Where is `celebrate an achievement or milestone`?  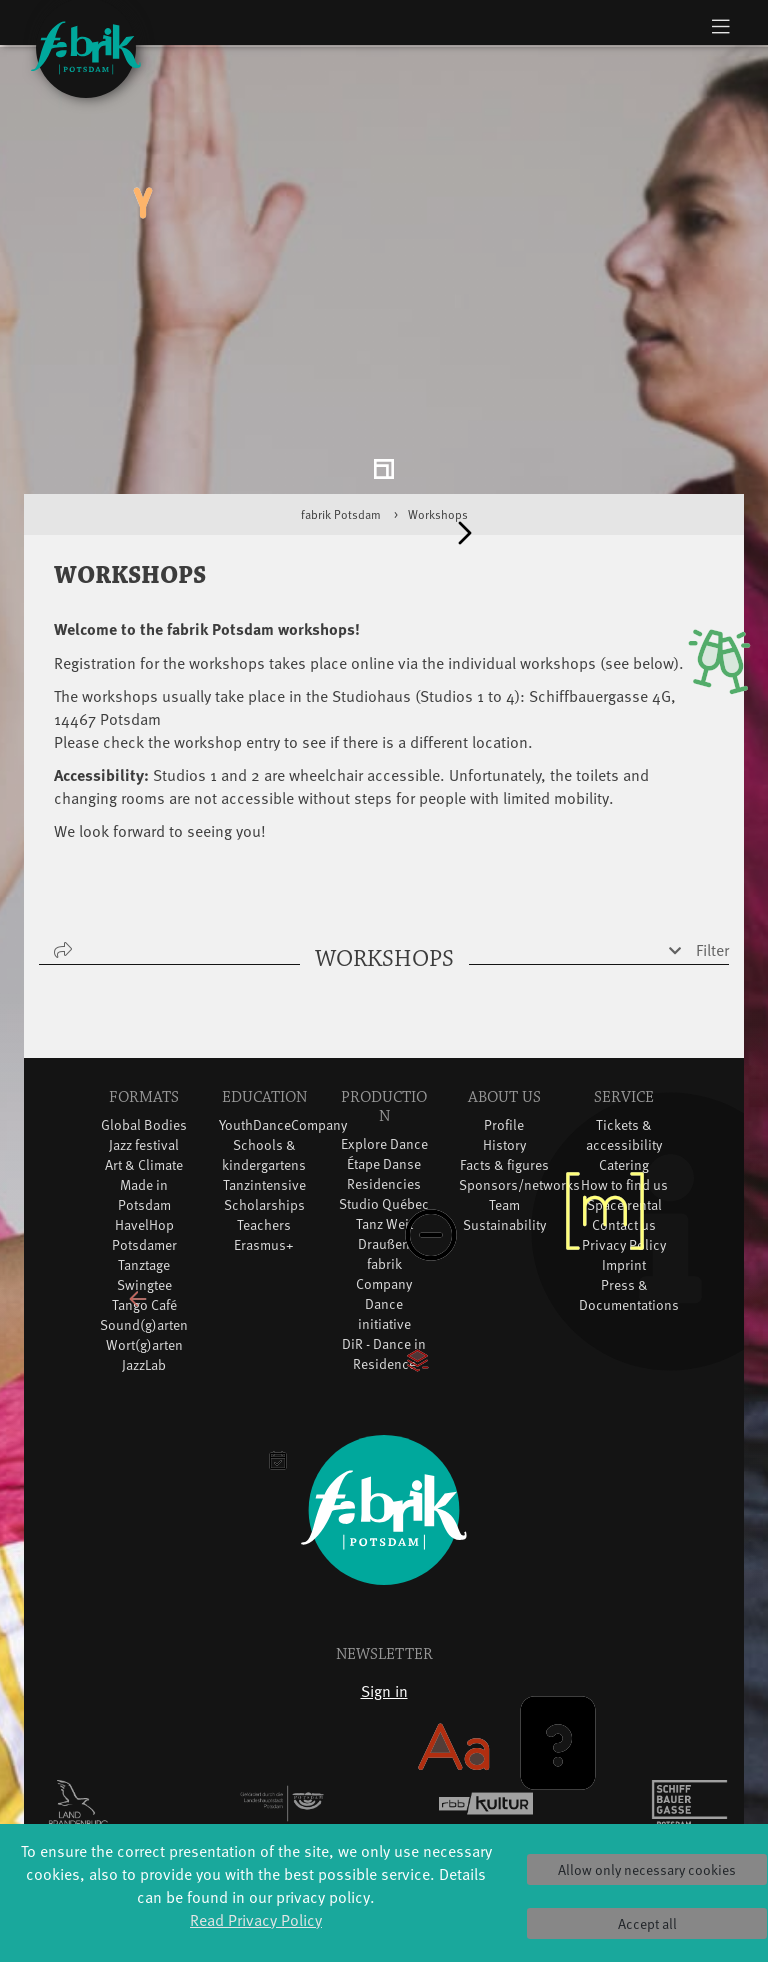 celebrate an achievement or milestone is located at coordinates (720, 661).